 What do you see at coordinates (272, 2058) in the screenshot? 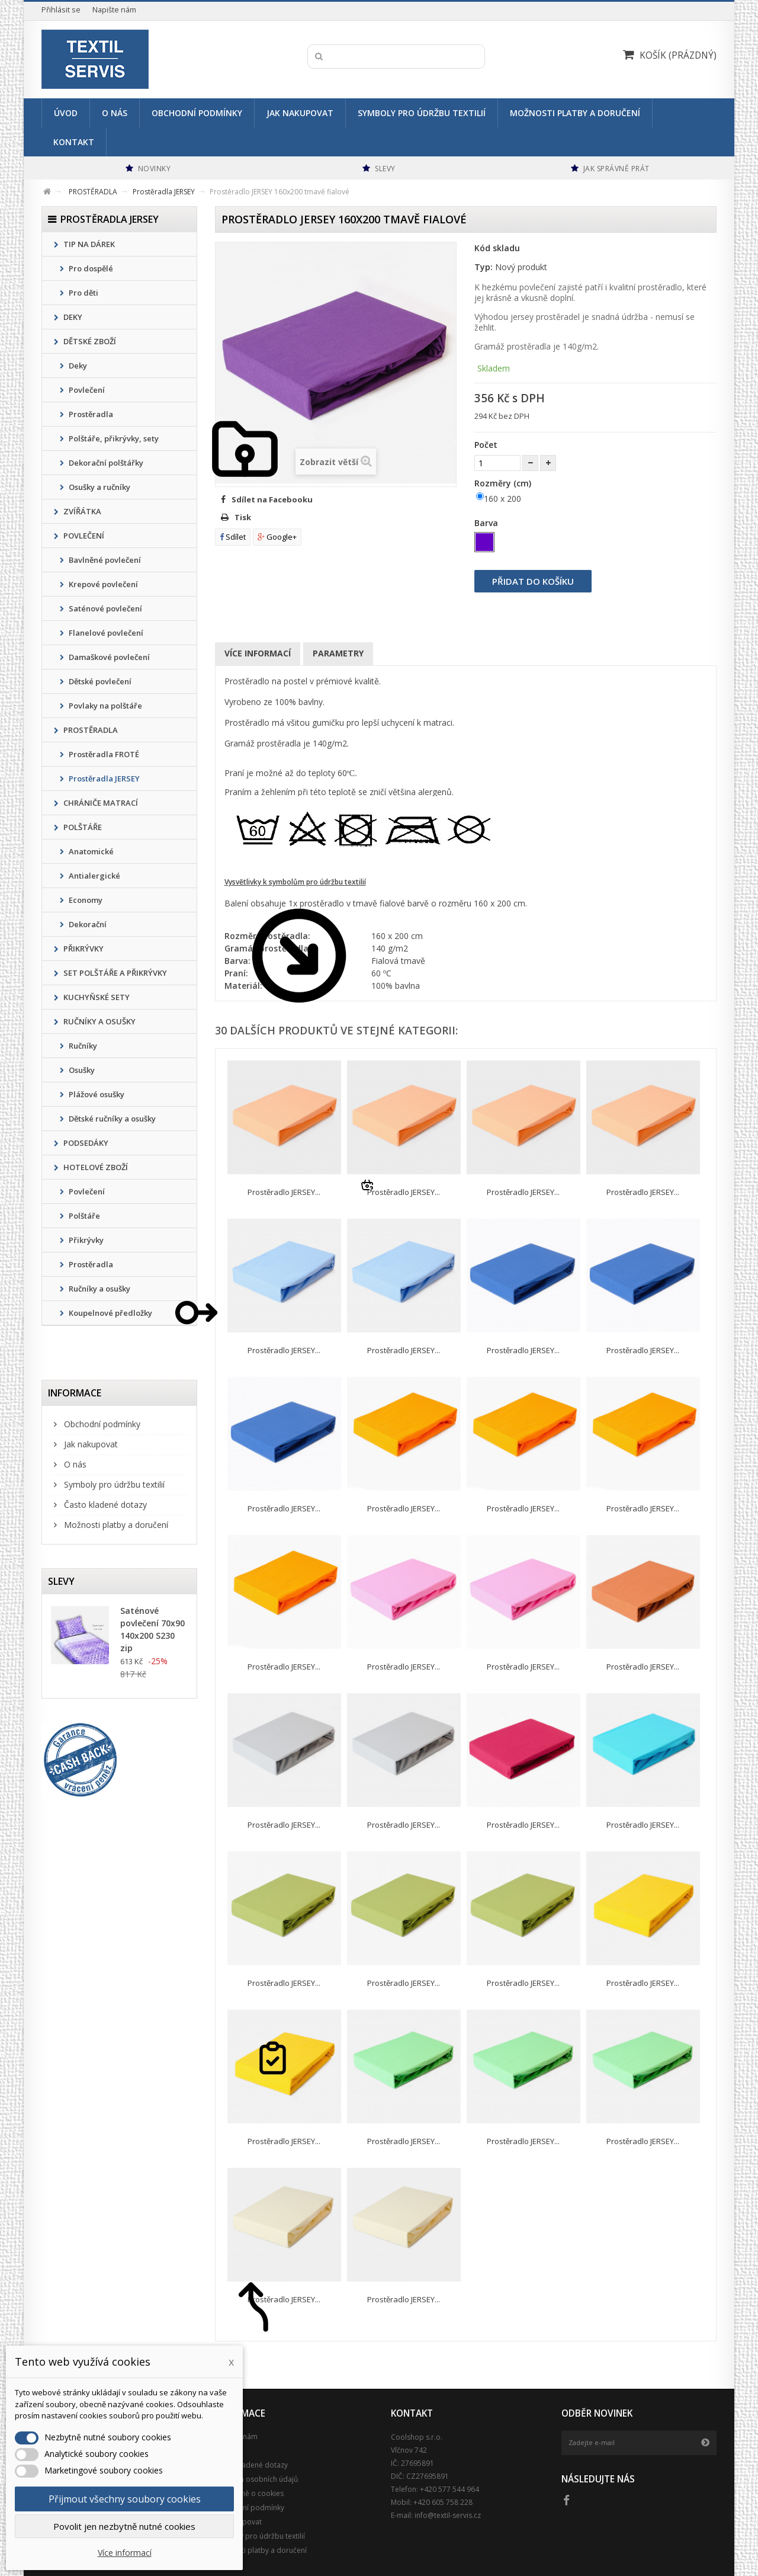
I see `mark task as complete` at bounding box center [272, 2058].